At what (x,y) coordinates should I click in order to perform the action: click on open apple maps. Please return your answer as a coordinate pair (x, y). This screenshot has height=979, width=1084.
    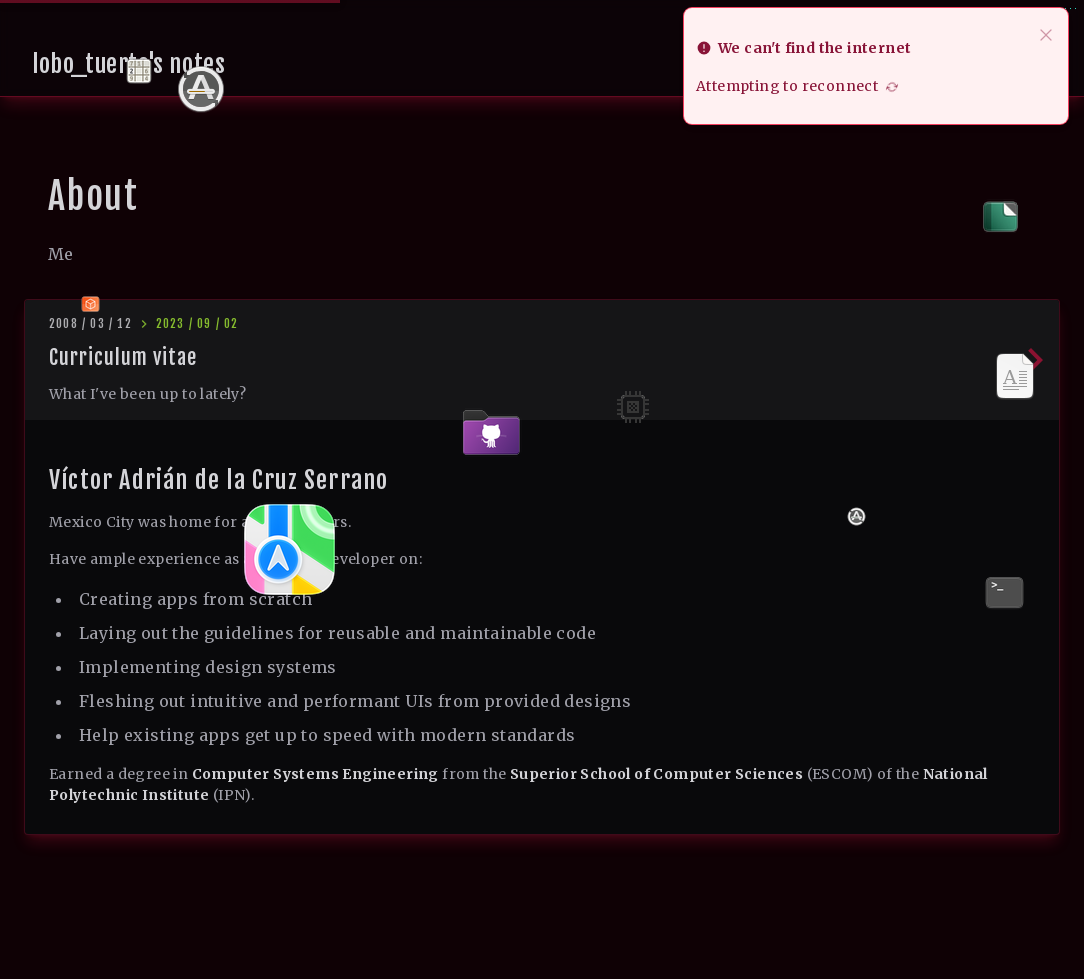
    Looking at the image, I should click on (289, 549).